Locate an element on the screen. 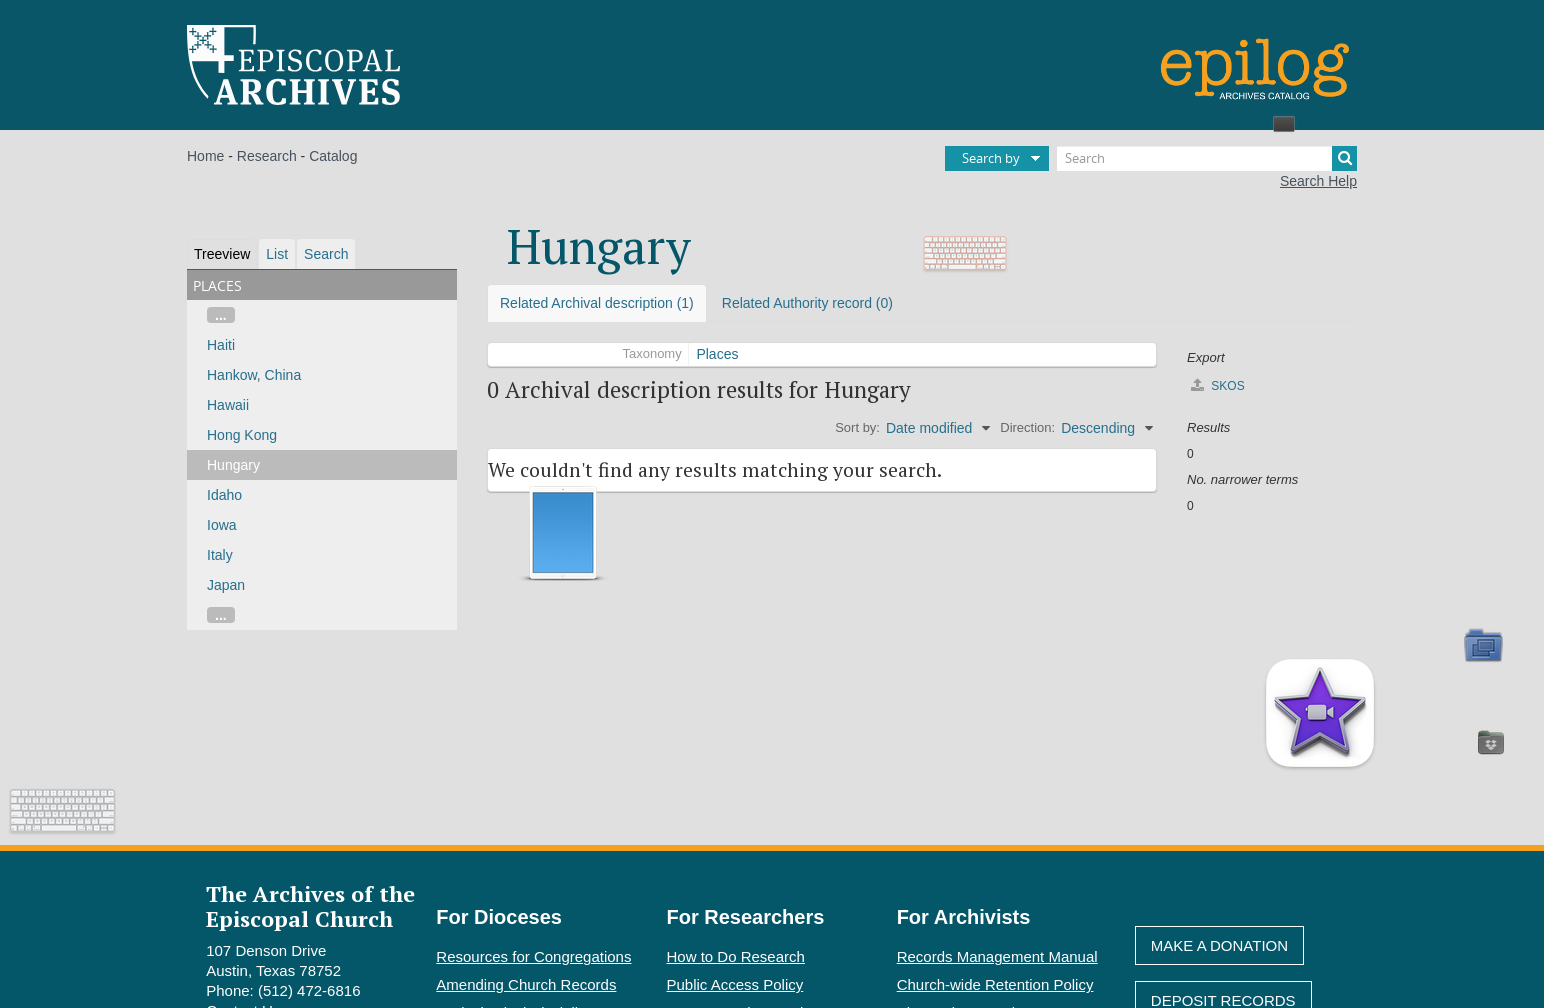 The height and width of the screenshot is (1008, 1544). apple magic keyboard with touch id in orange/pink is located at coordinates (965, 253).